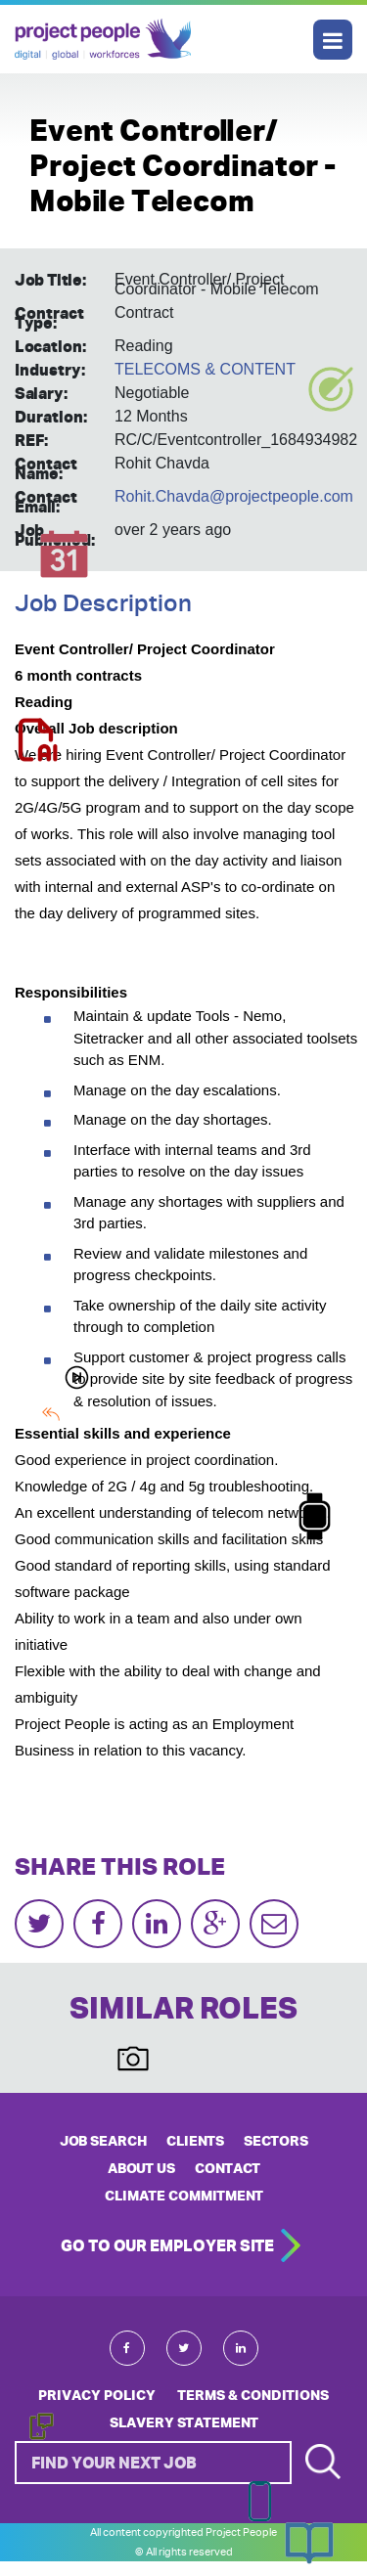 The width and height of the screenshot is (367, 2576). Describe the element at coordinates (331, 389) in the screenshot. I see `set a goal or target` at that location.